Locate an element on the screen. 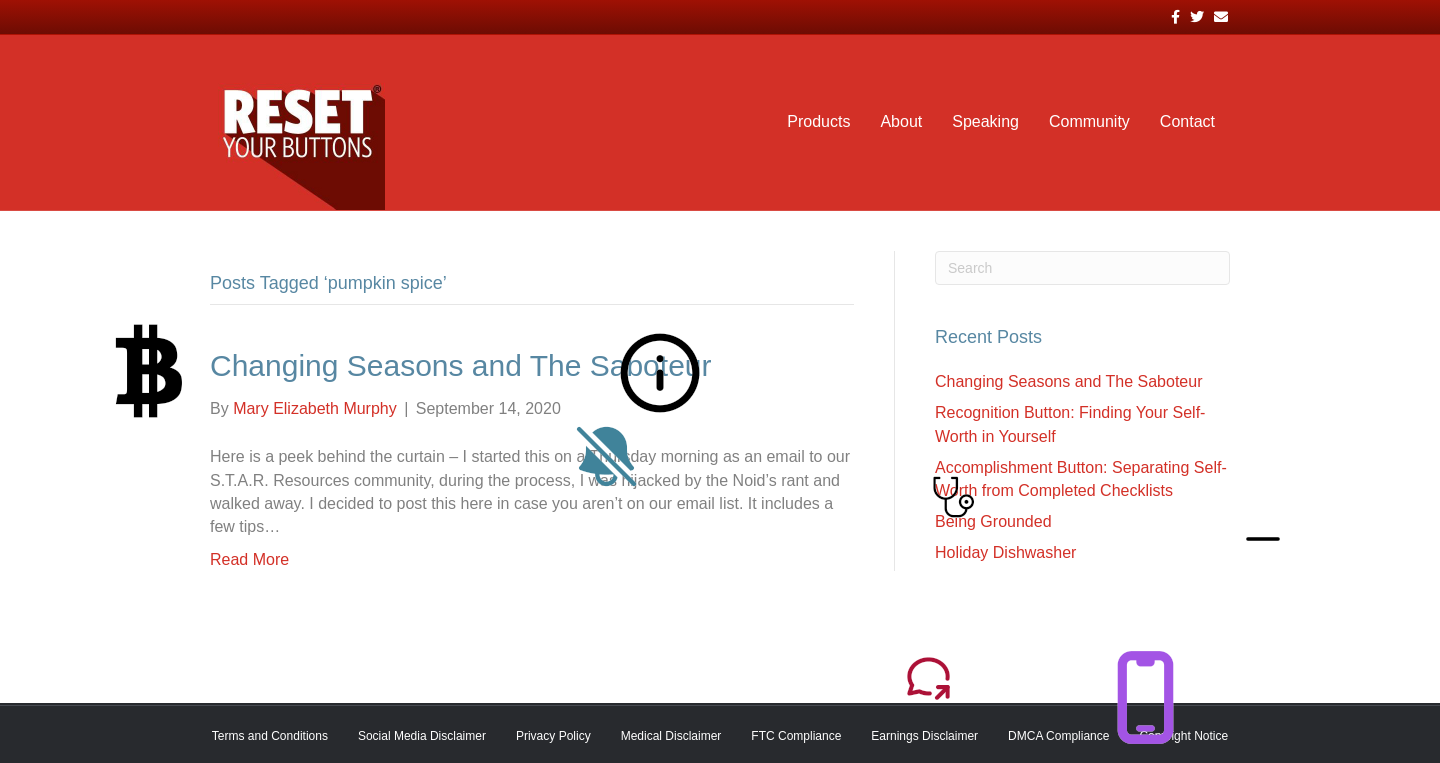  access health or medical features is located at coordinates (950, 495).